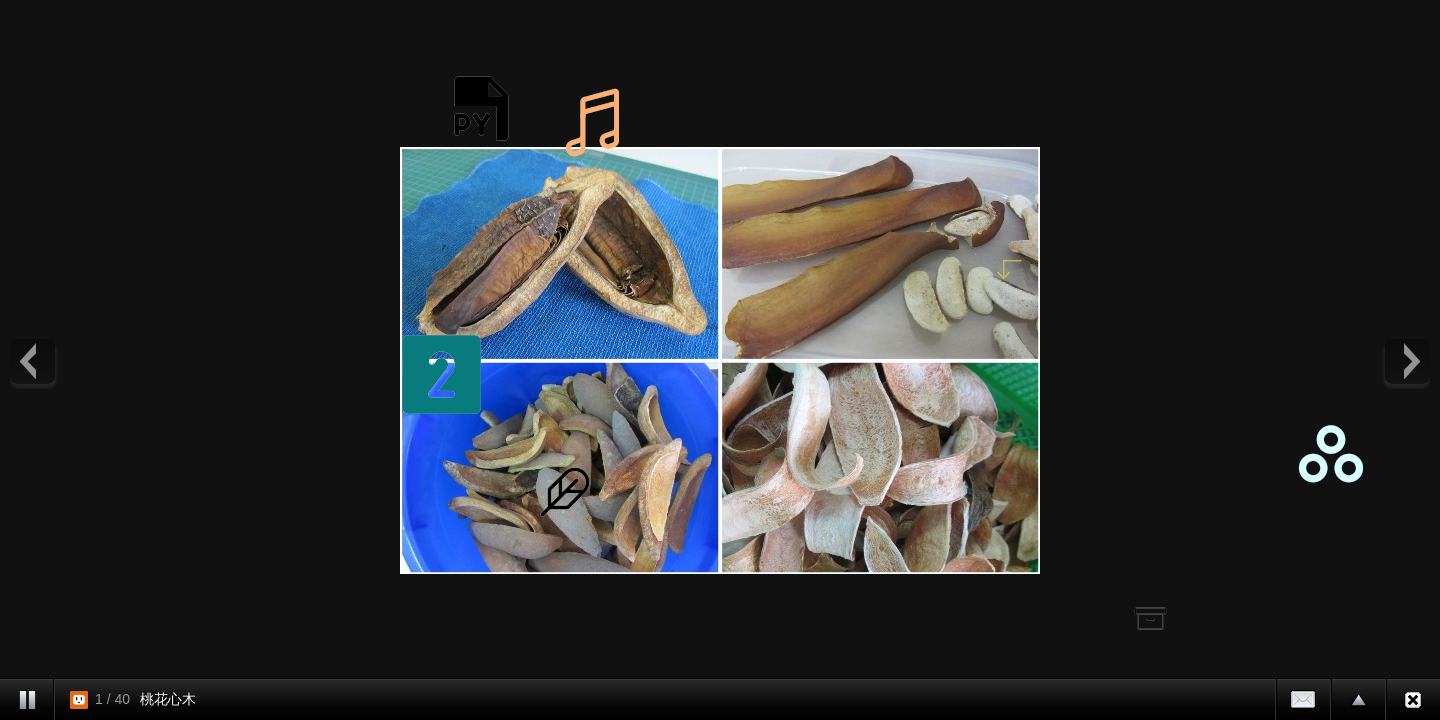 The height and width of the screenshot is (720, 1440). Describe the element at coordinates (441, 374) in the screenshot. I see `indicates step two in a multi-step process` at that location.